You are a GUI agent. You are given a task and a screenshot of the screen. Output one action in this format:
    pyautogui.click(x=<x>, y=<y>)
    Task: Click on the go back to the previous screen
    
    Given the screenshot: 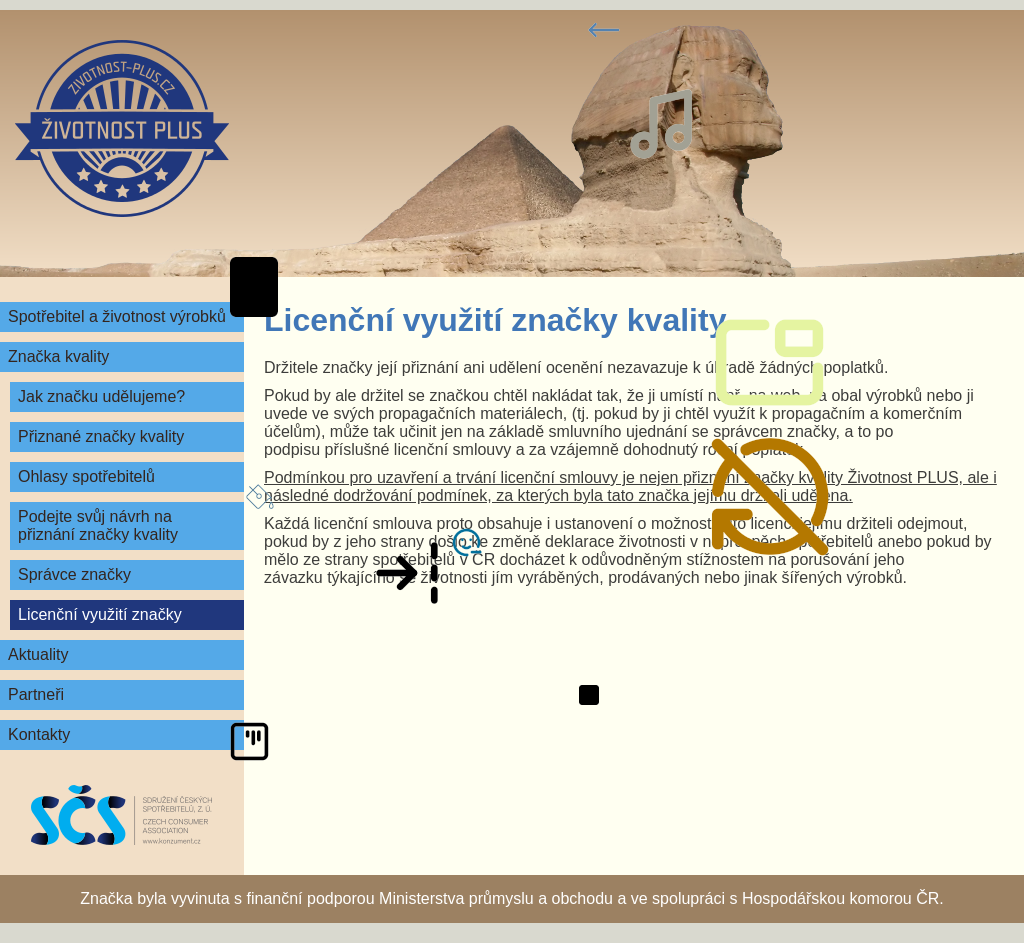 What is the action you would take?
    pyautogui.click(x=604, y=30)
    